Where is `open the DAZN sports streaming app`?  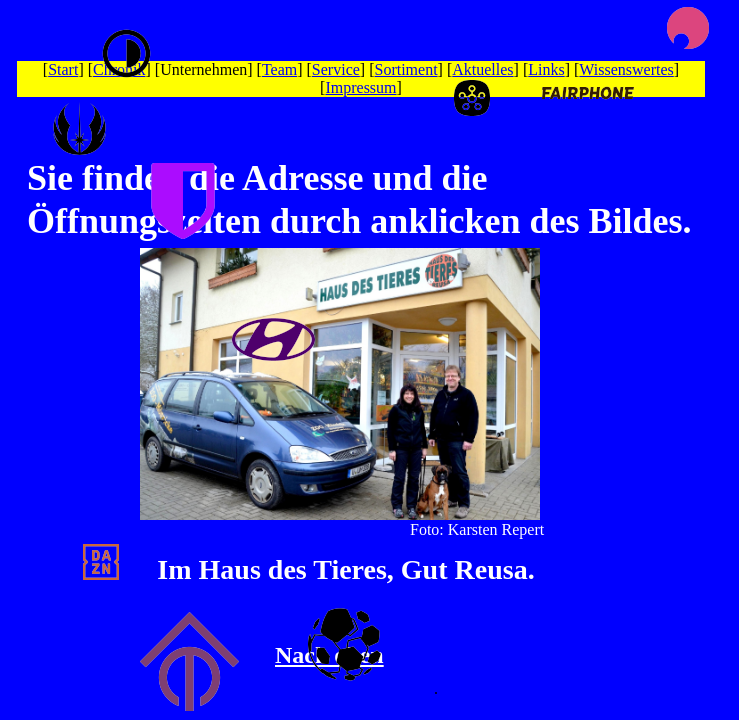 open the DAZN sports streaming app is located at coordinates (101, 562).